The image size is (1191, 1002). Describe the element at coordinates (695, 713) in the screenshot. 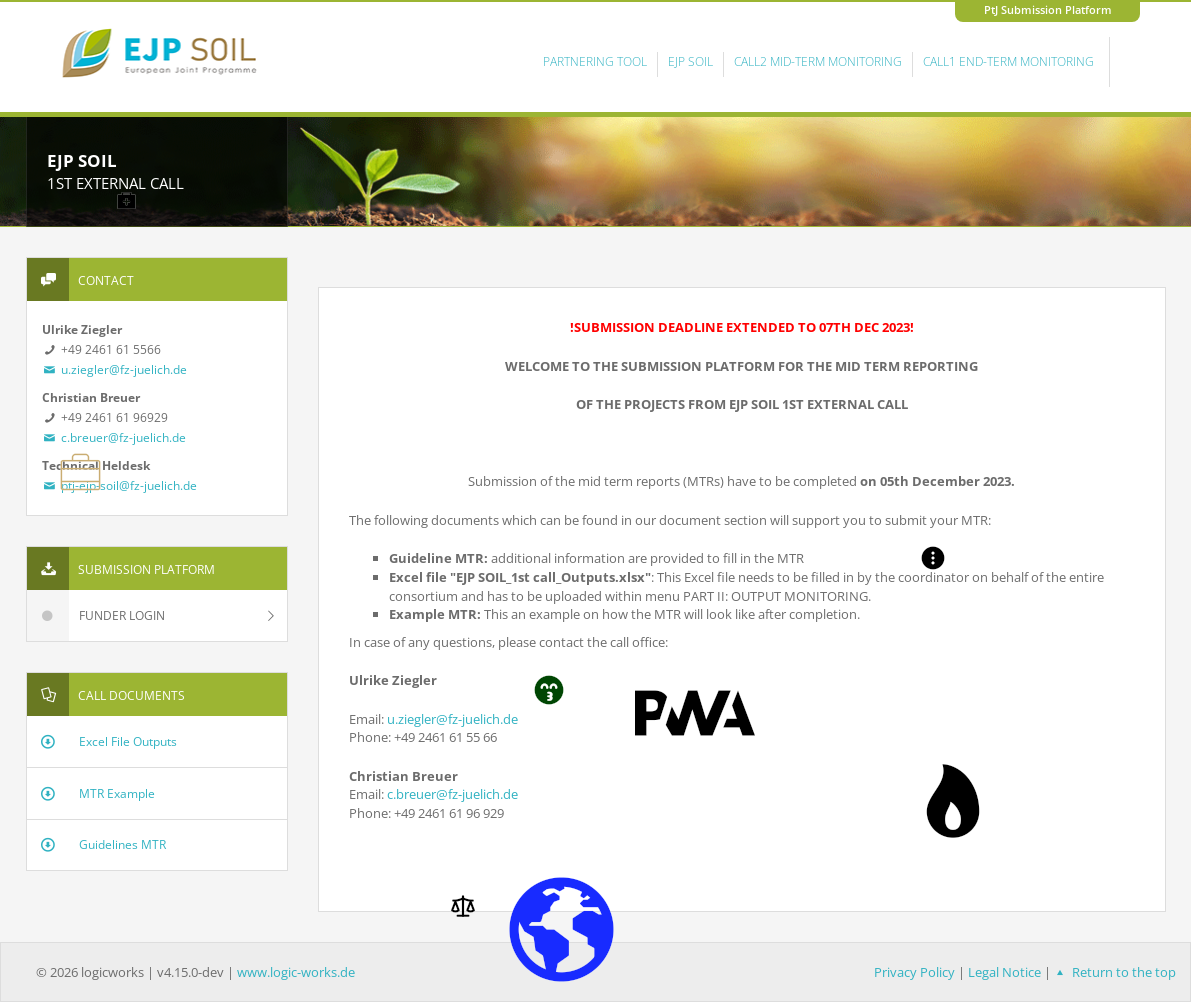

I see `progressive web app logo` at that location.